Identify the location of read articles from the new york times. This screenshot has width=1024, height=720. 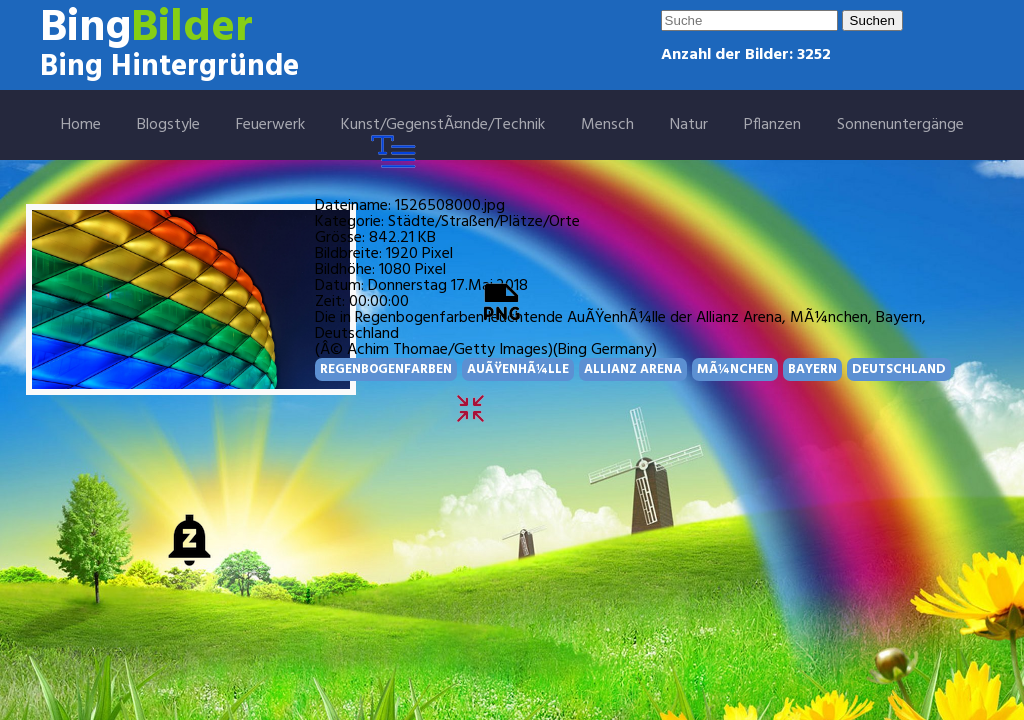
(392, 151).